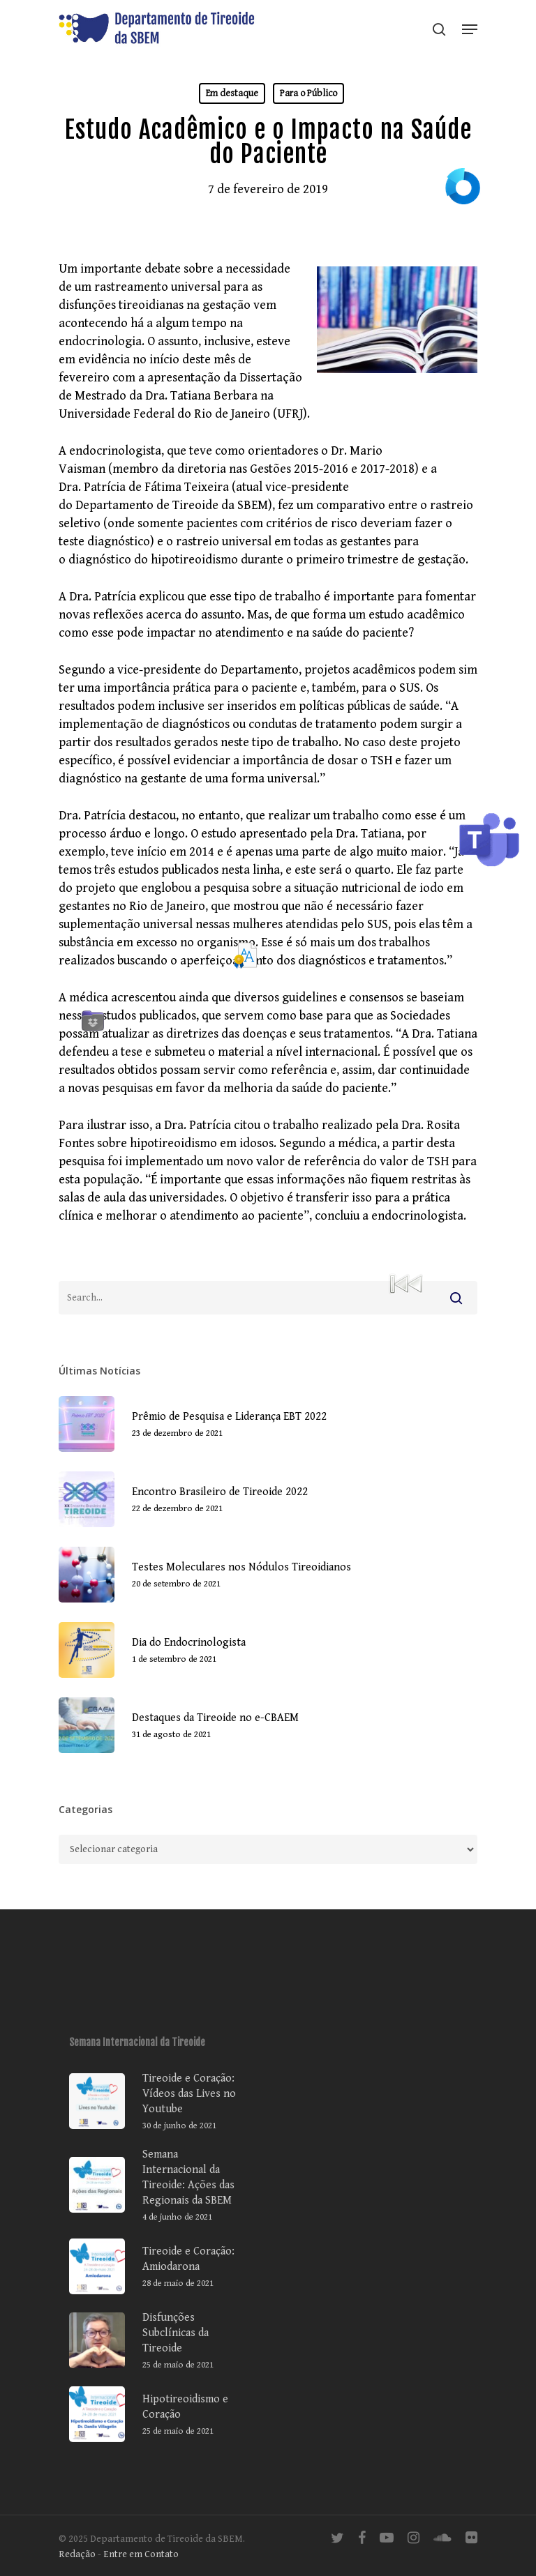 The width and height of the screenshot is (536, 2576). Describe the element at coordinates (405, 1284) in the screenshot. I see `skip to previous track` at that location.